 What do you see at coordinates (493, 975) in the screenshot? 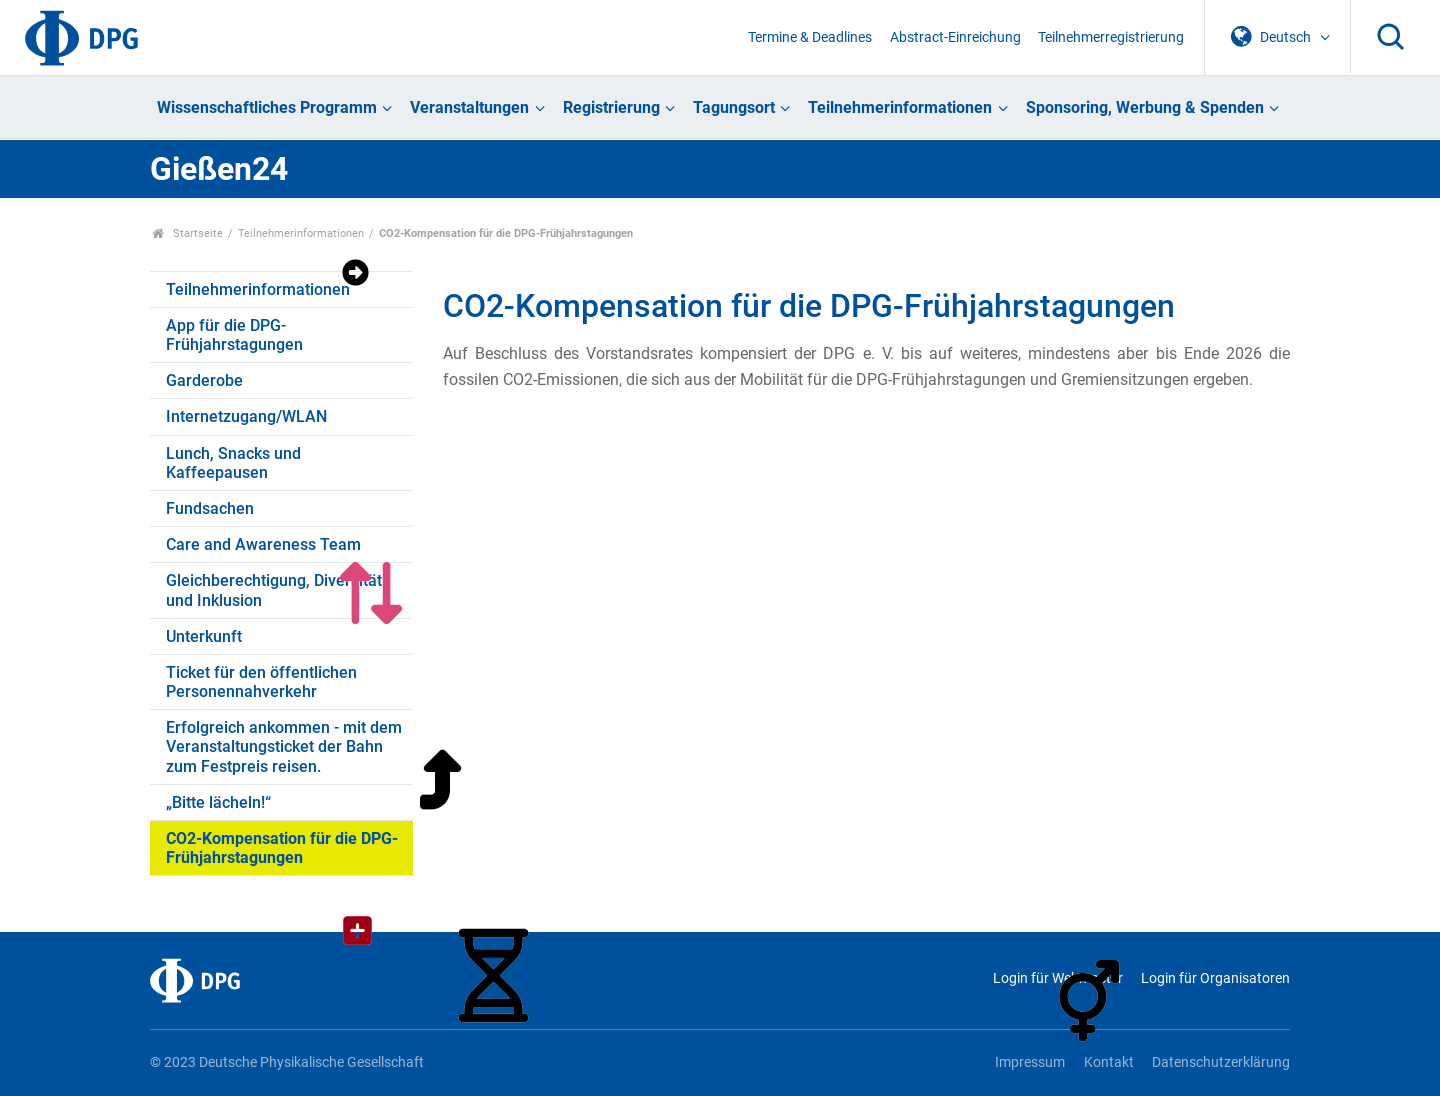
I see `indicates a process is in progress` at bounding box center [493, 975].